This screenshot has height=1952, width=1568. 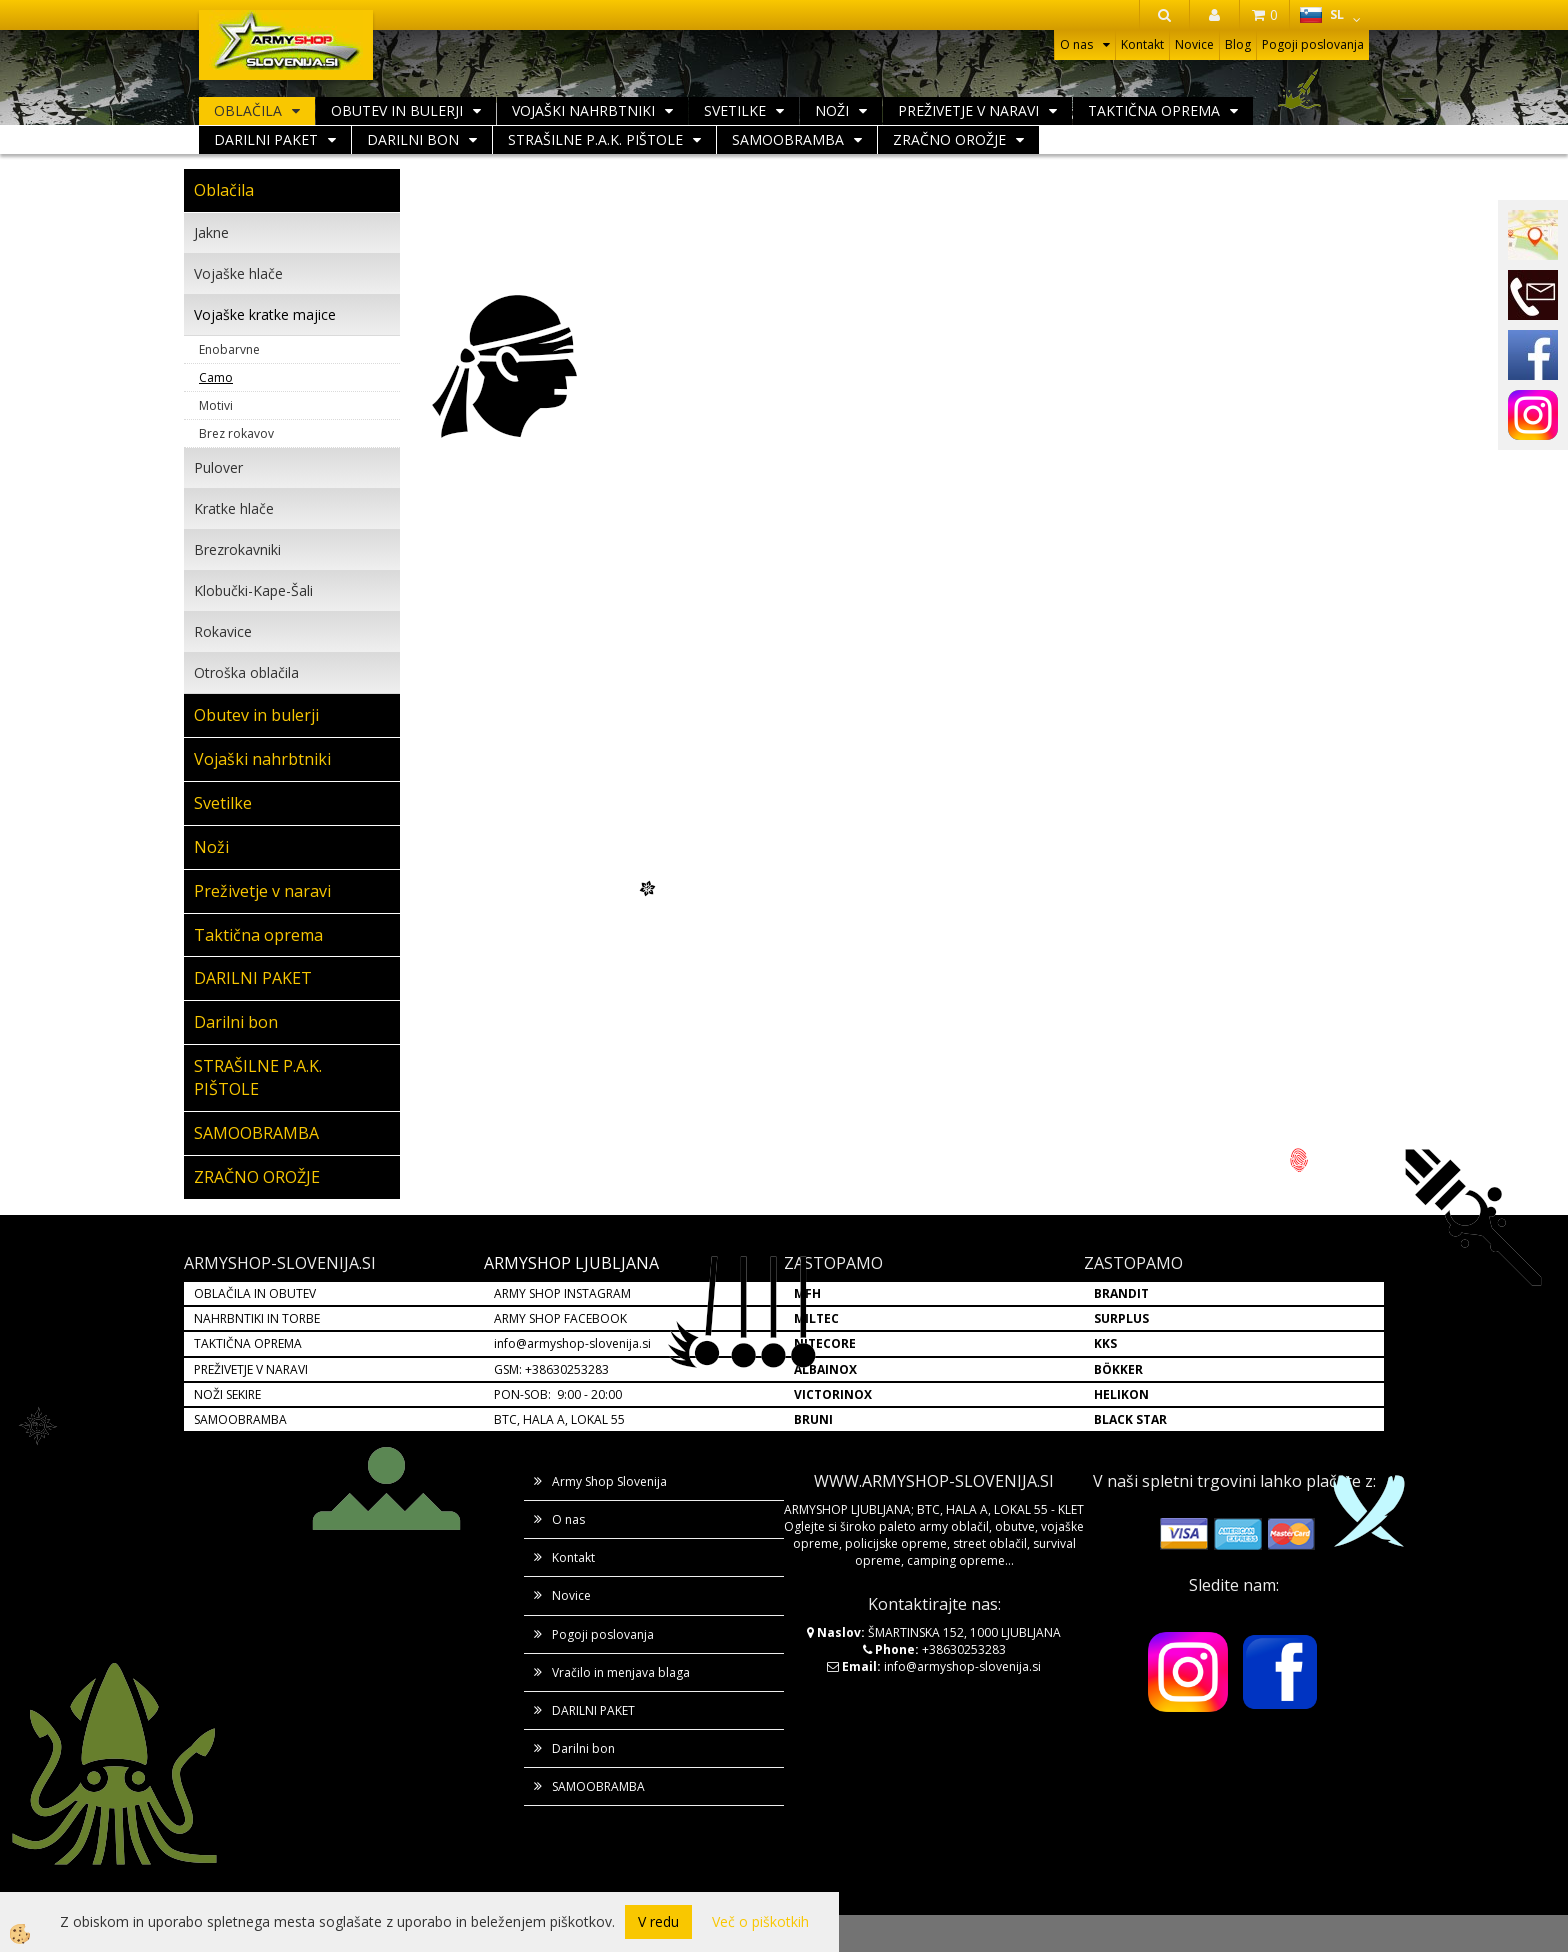 I want to click on fire laser weapon or special attack, so click(x=1473, y=1217).